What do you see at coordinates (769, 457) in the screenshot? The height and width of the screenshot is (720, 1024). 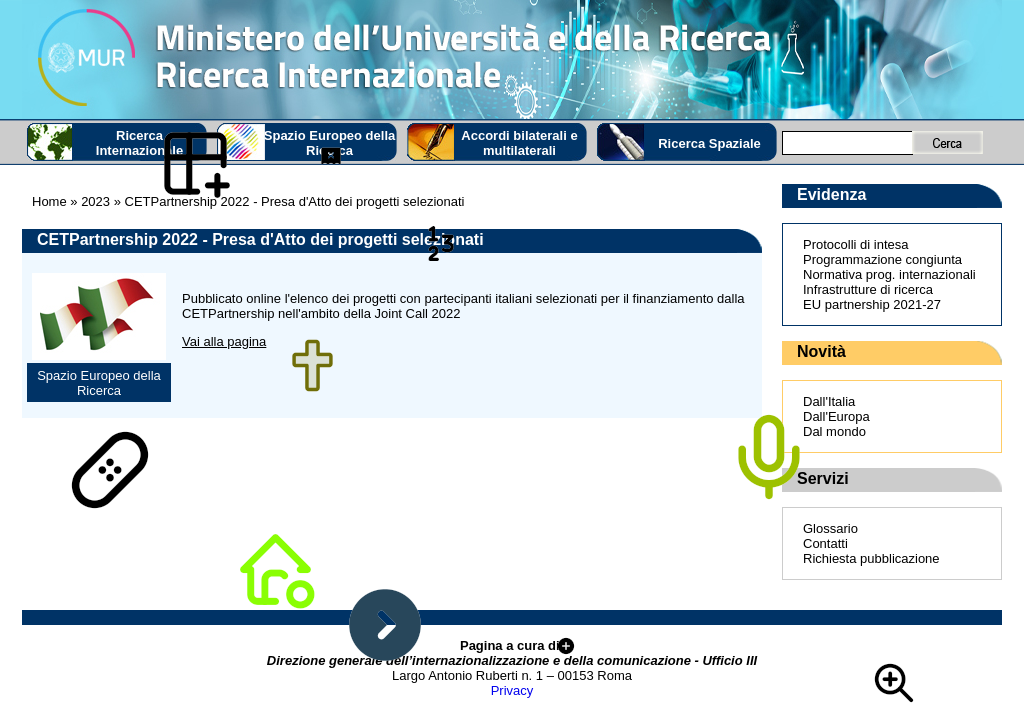 I see `tap to start voice input` at bounding box center [769, 457].